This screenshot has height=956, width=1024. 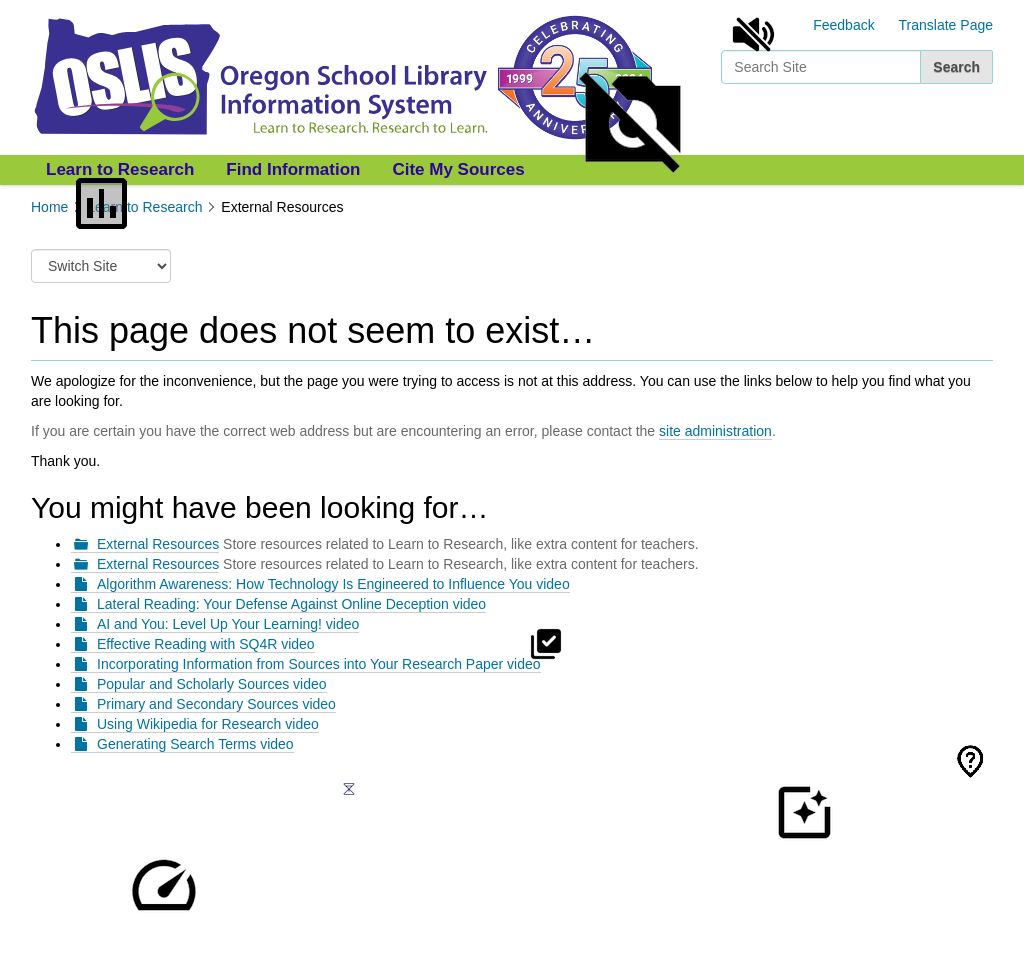 I want to click on photography not allowed in this area, so click(x=633, y=119).